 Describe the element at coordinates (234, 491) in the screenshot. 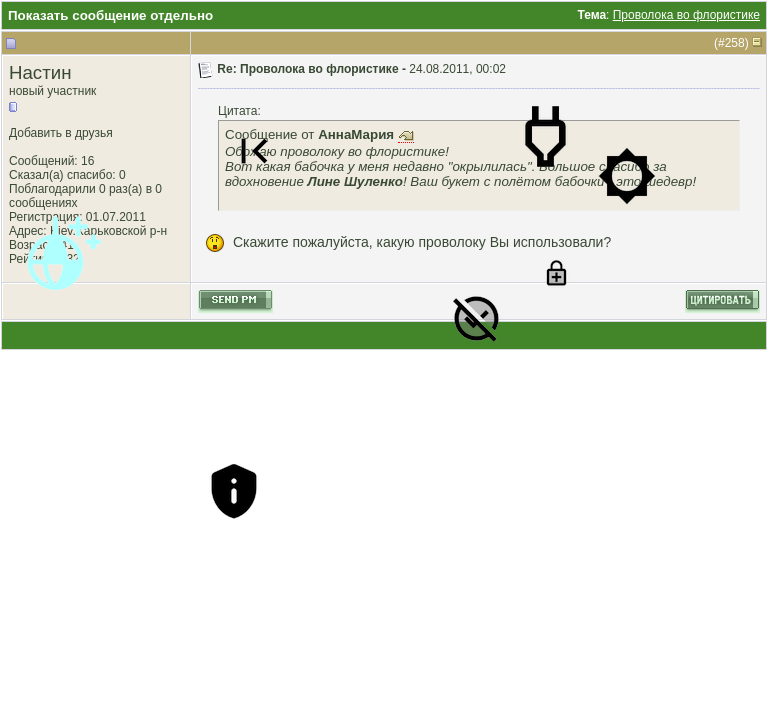

I see `view privacy policy or settings` at that location.